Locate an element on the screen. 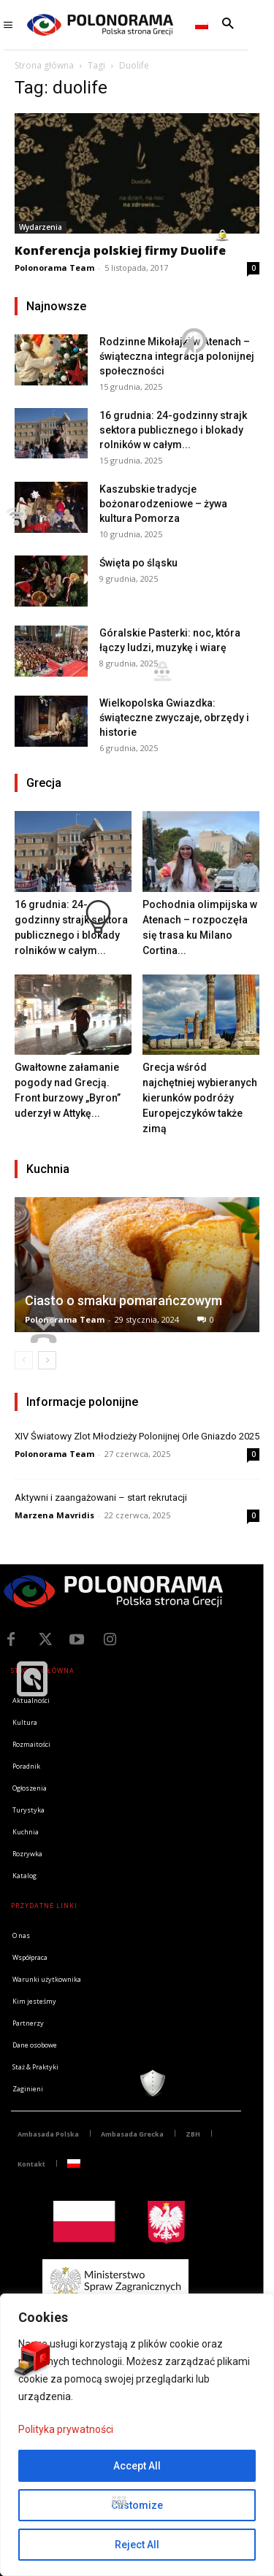 This screenshot has height=2576, width=274. open web browser is located at coordinates (194, 340).